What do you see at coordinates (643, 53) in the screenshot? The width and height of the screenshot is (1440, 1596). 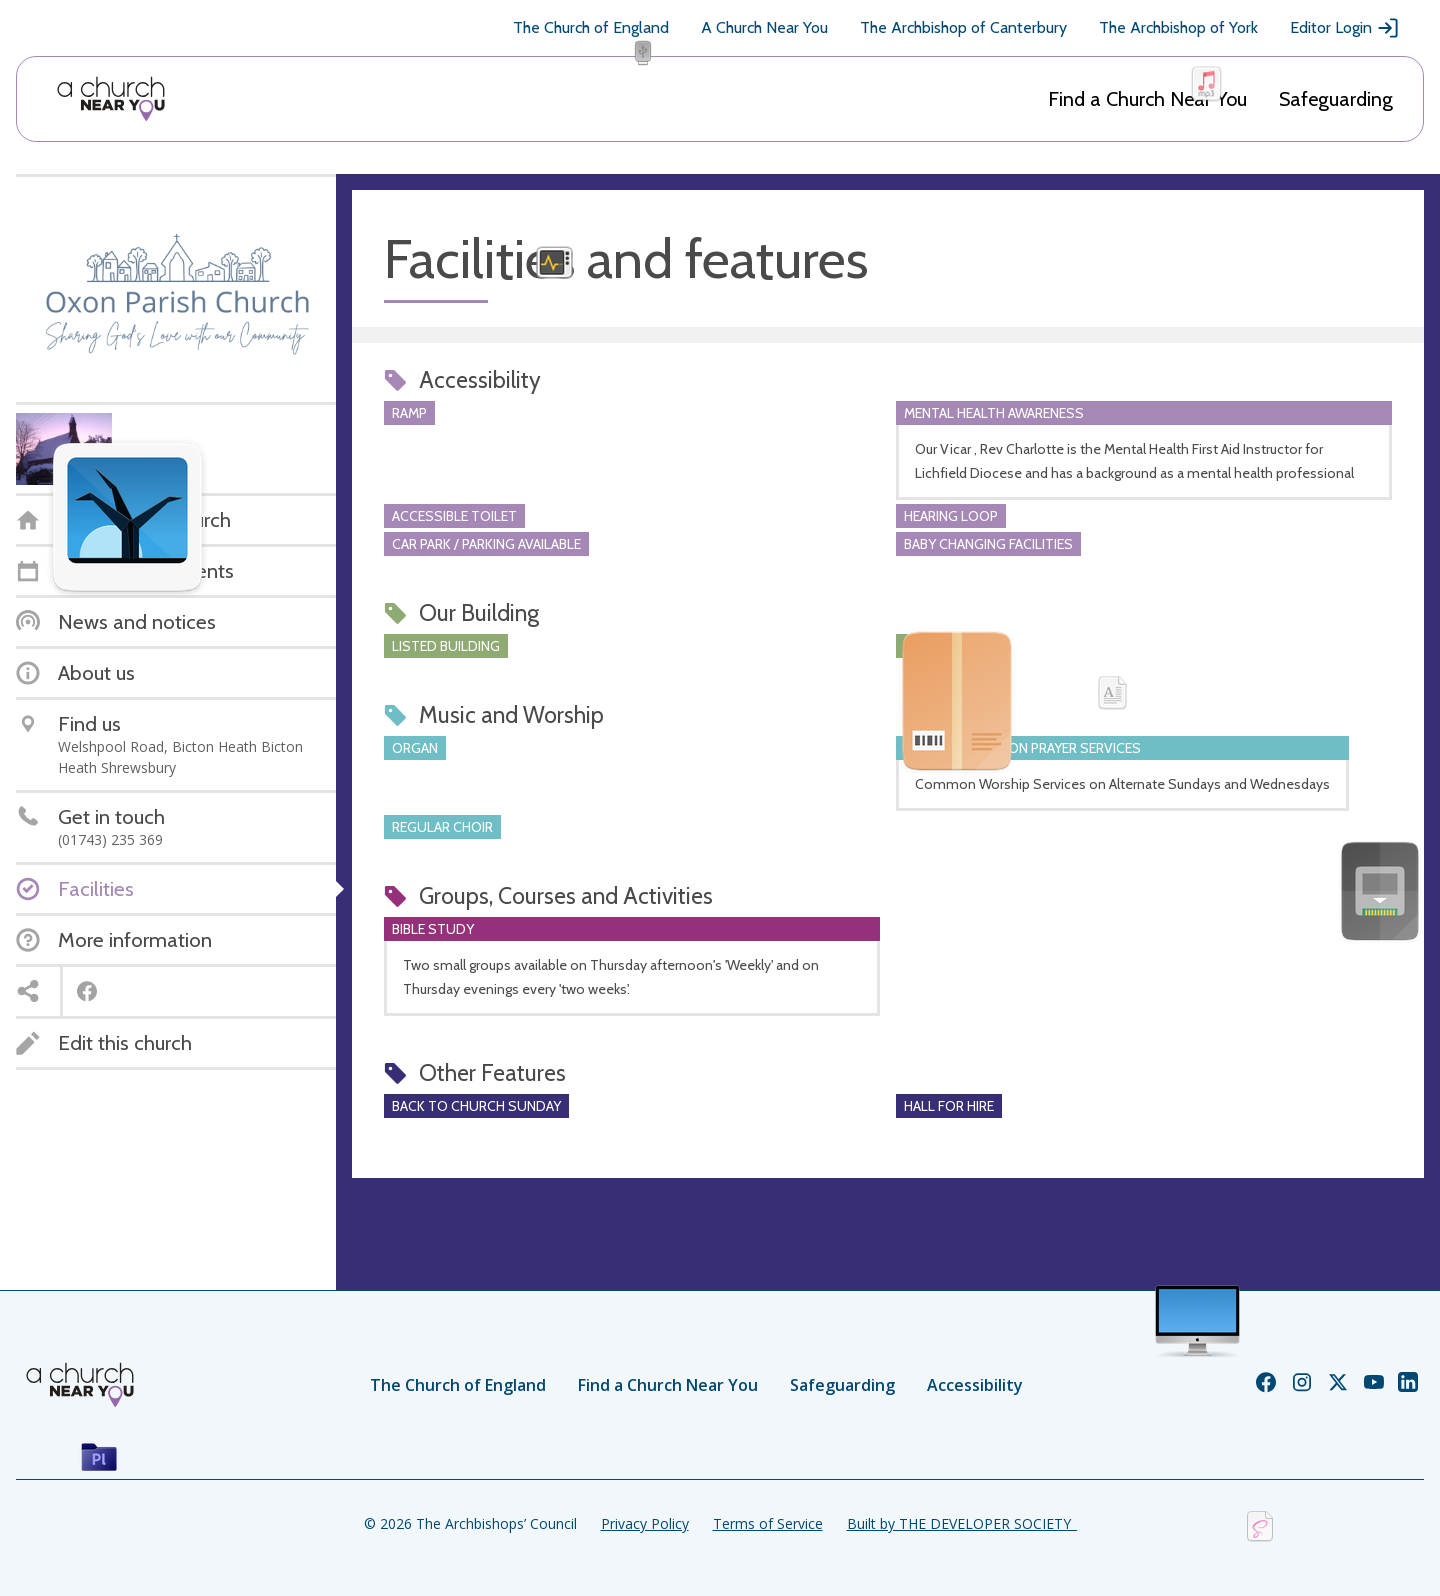 I see `eject removable USB storage device` at bounding box center [643, 53].